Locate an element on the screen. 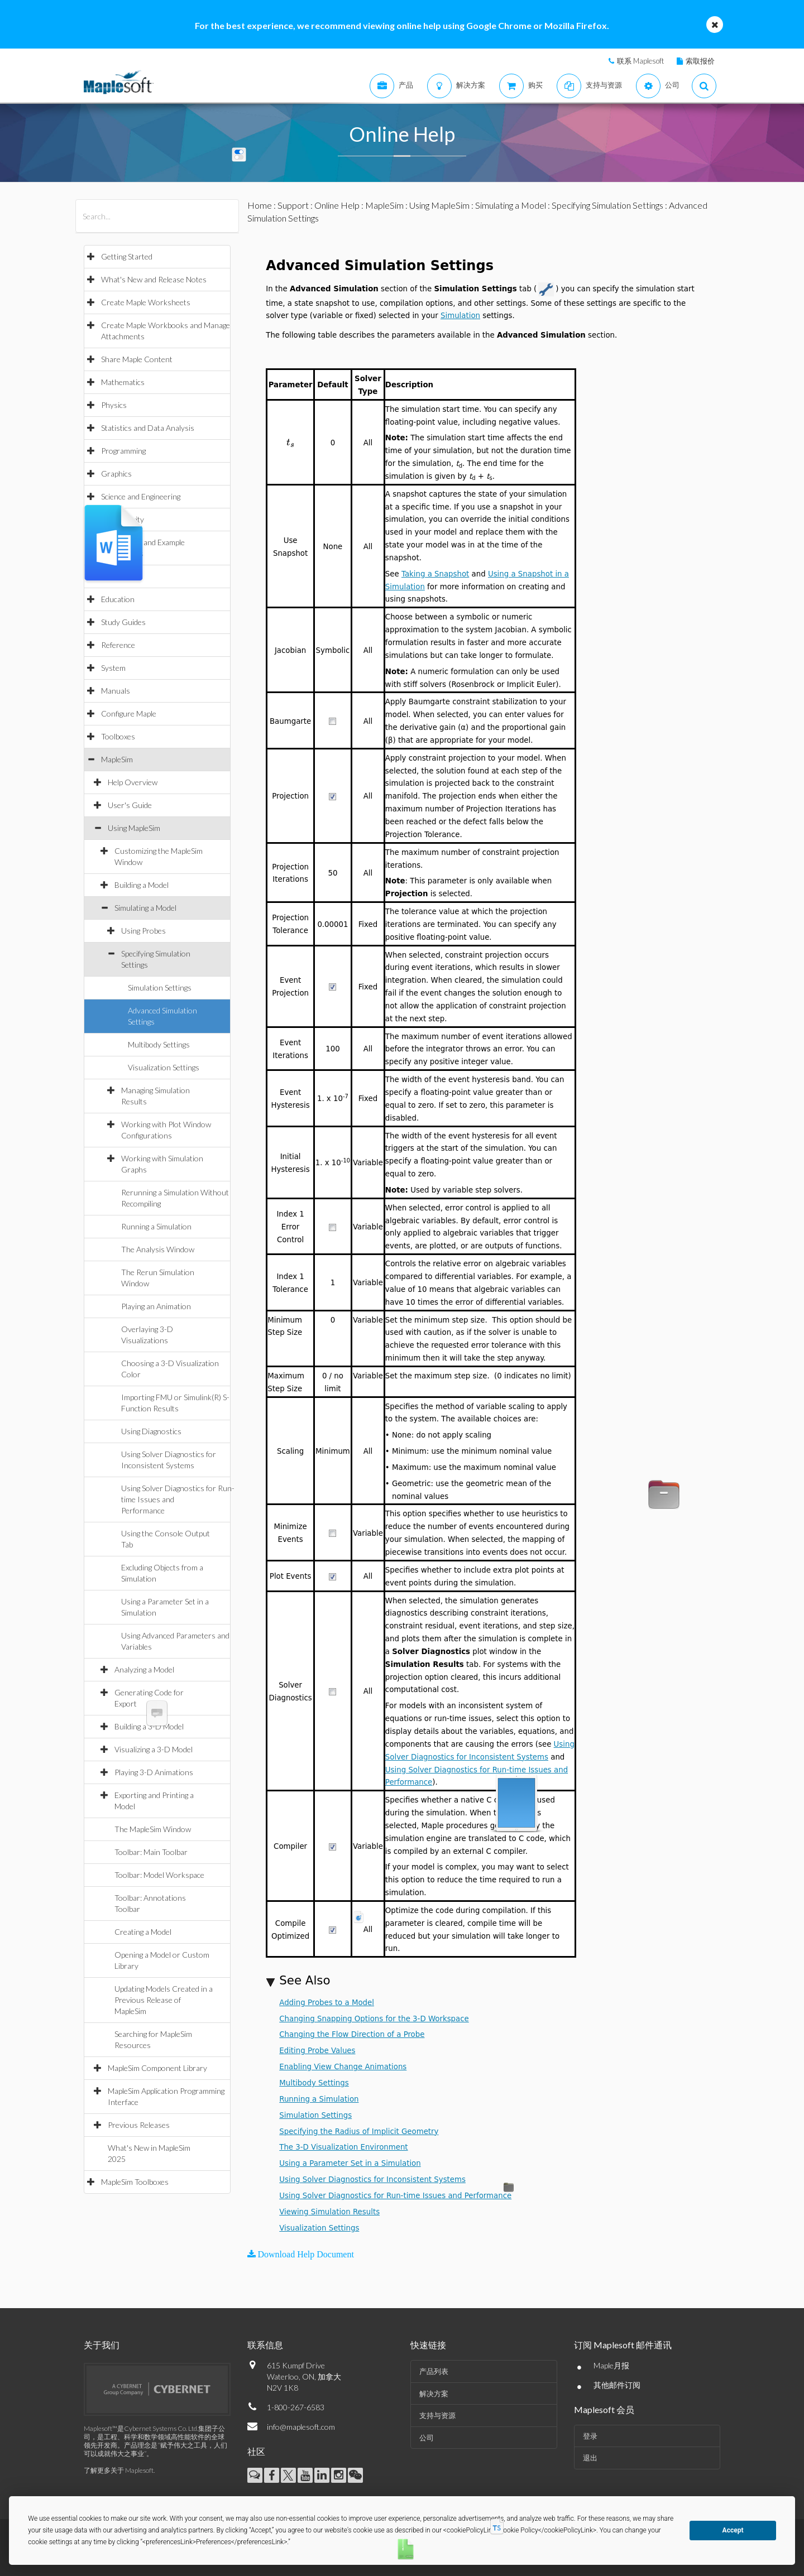  open gnome tweaks application is located at coordinates (239, 155).